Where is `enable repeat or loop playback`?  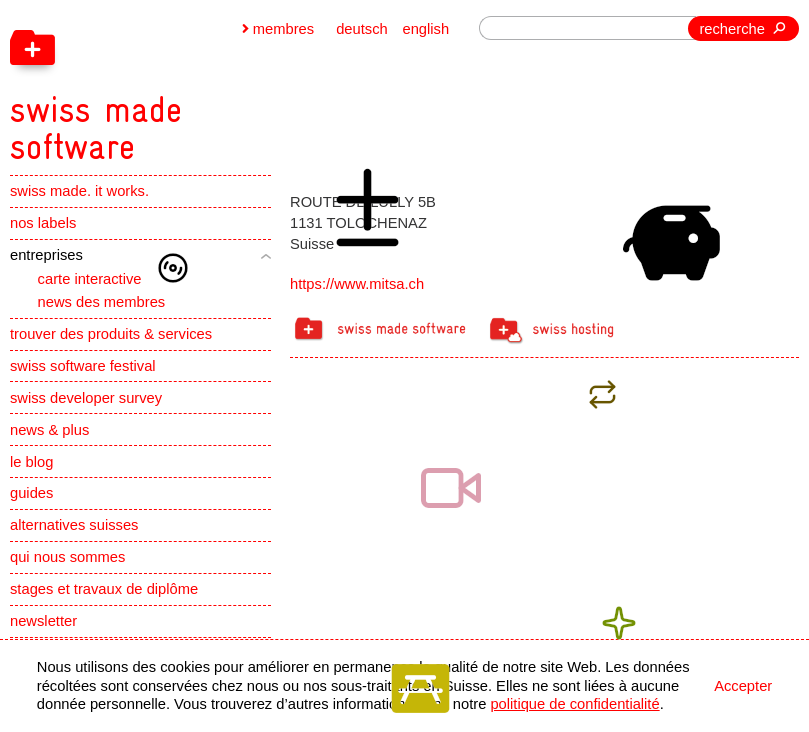
enable repeat or loop playback is located at coordinates (602, 394).